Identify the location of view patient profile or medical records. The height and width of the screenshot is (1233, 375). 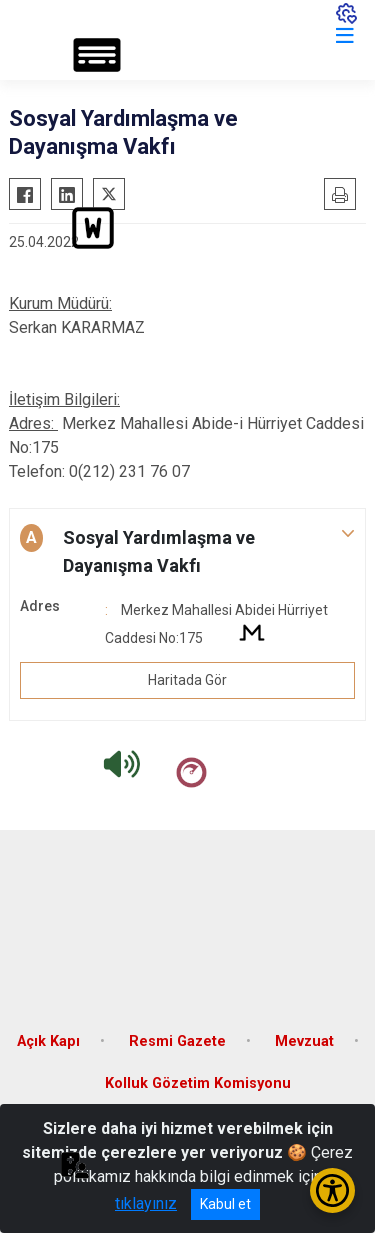
(73, 1164).